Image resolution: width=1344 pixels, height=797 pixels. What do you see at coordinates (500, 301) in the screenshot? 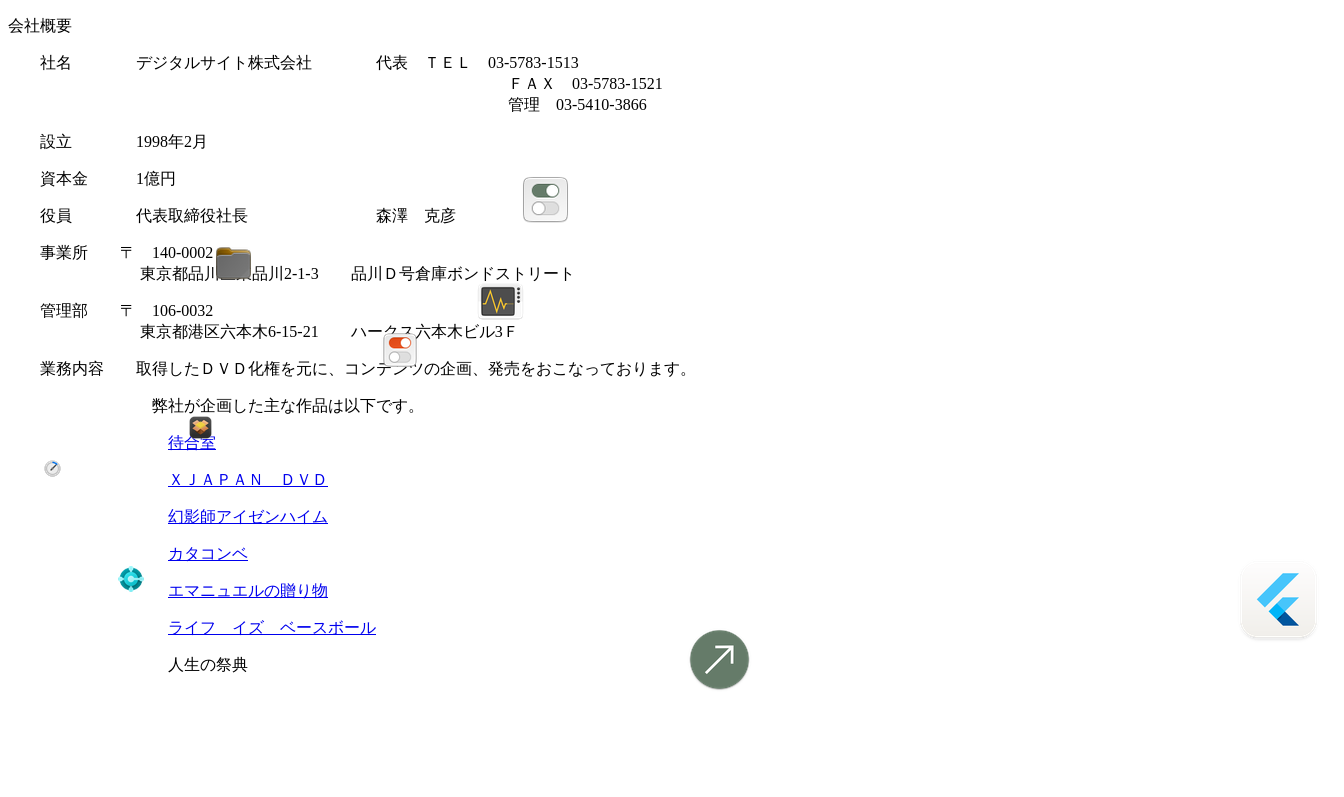
I see `open system monitor to view CPU, memory, and process activity` at bounding box center [500, 301].